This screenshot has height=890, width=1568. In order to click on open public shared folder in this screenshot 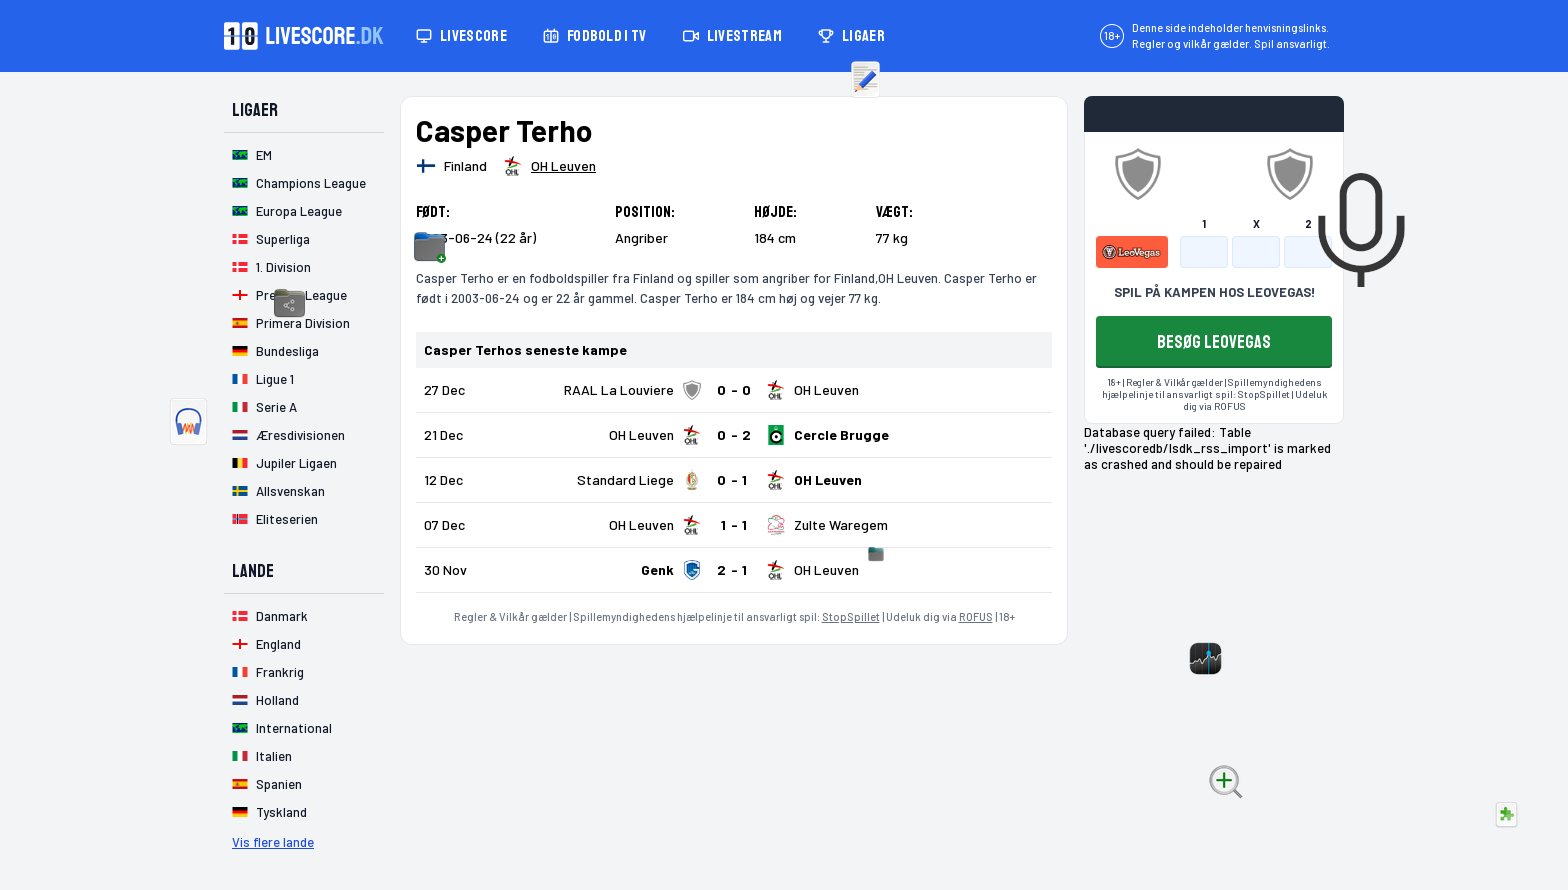, I will do `click(289, 302)`.